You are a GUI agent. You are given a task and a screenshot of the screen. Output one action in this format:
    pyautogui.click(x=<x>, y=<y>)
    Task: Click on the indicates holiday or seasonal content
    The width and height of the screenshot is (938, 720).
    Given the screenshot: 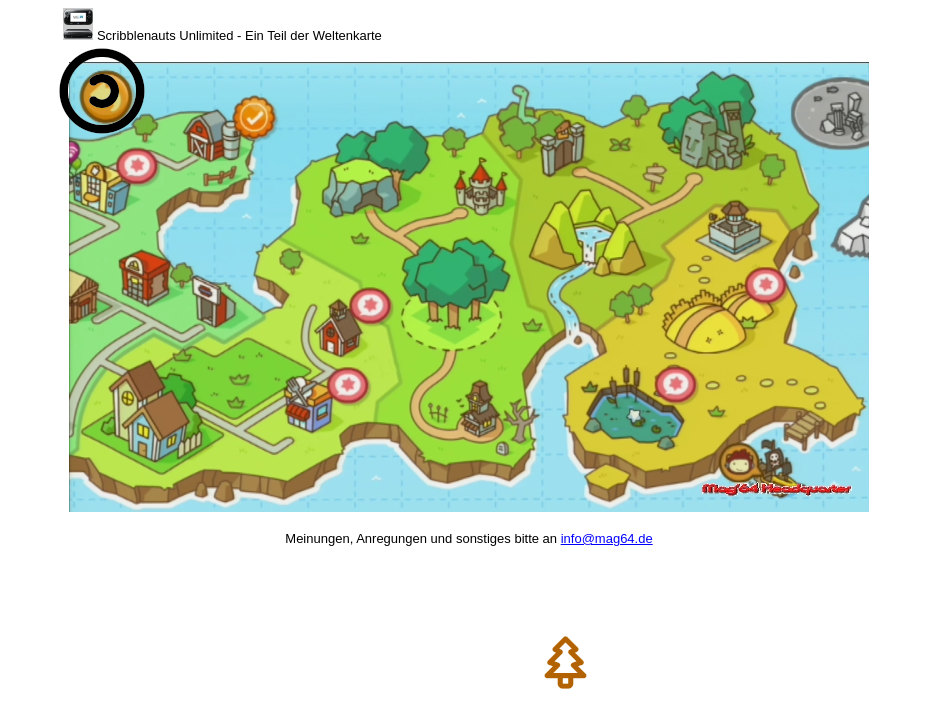 What is the action you would take?
    pyautogui.click(x=565, y=662)
    